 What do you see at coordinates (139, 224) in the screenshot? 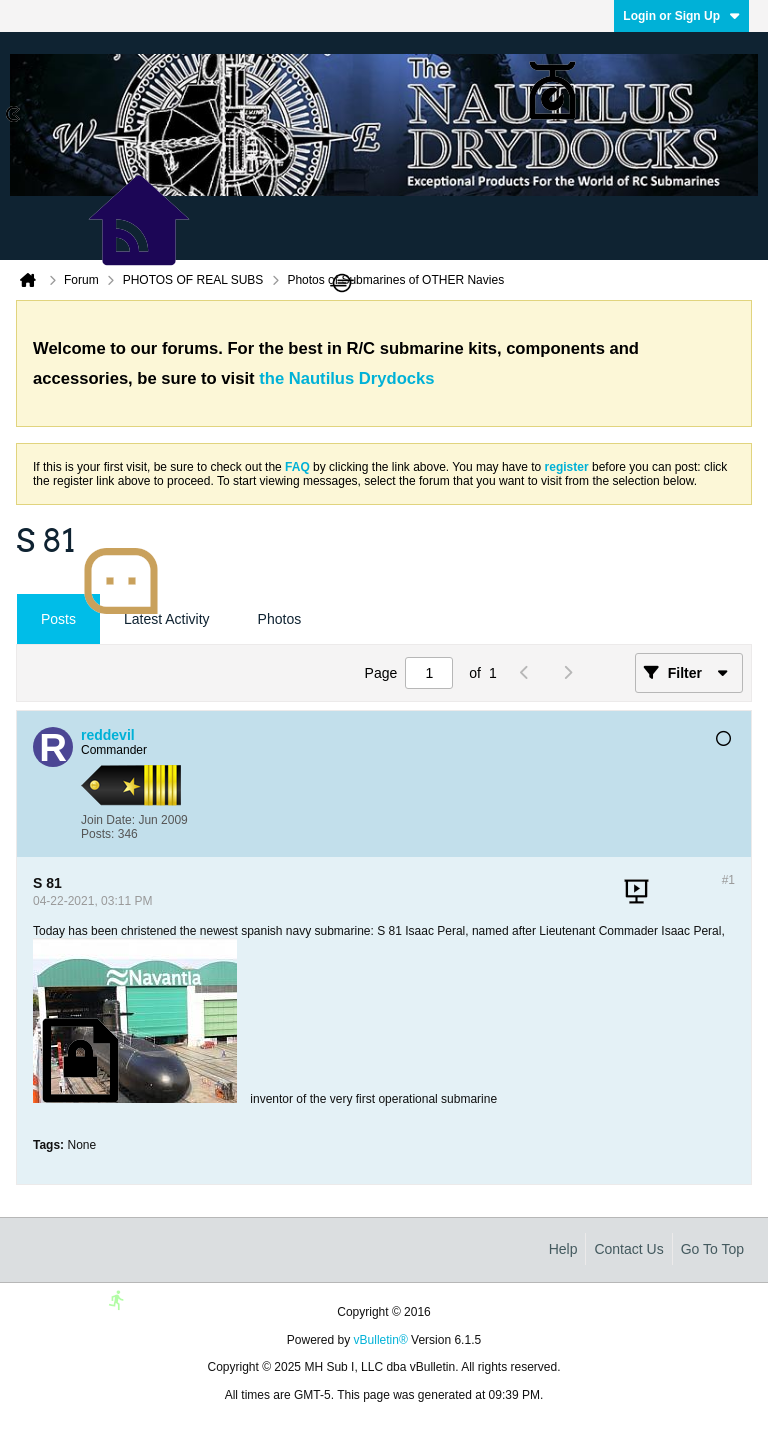
I see `connect to home wifi network` at bounding box center [139, 224].